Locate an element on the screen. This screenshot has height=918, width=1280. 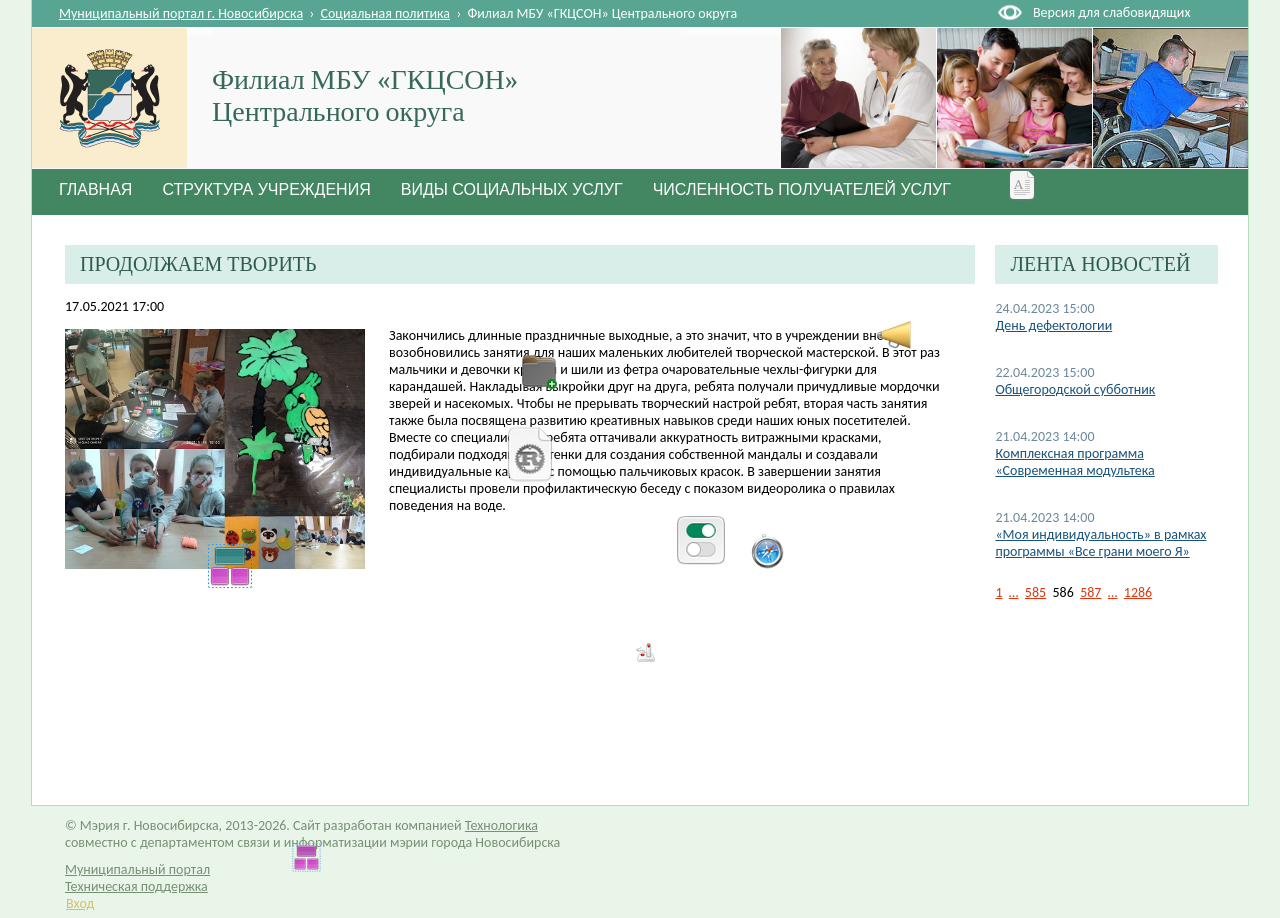
select all items in the current view is located at coordinates (230, 566).